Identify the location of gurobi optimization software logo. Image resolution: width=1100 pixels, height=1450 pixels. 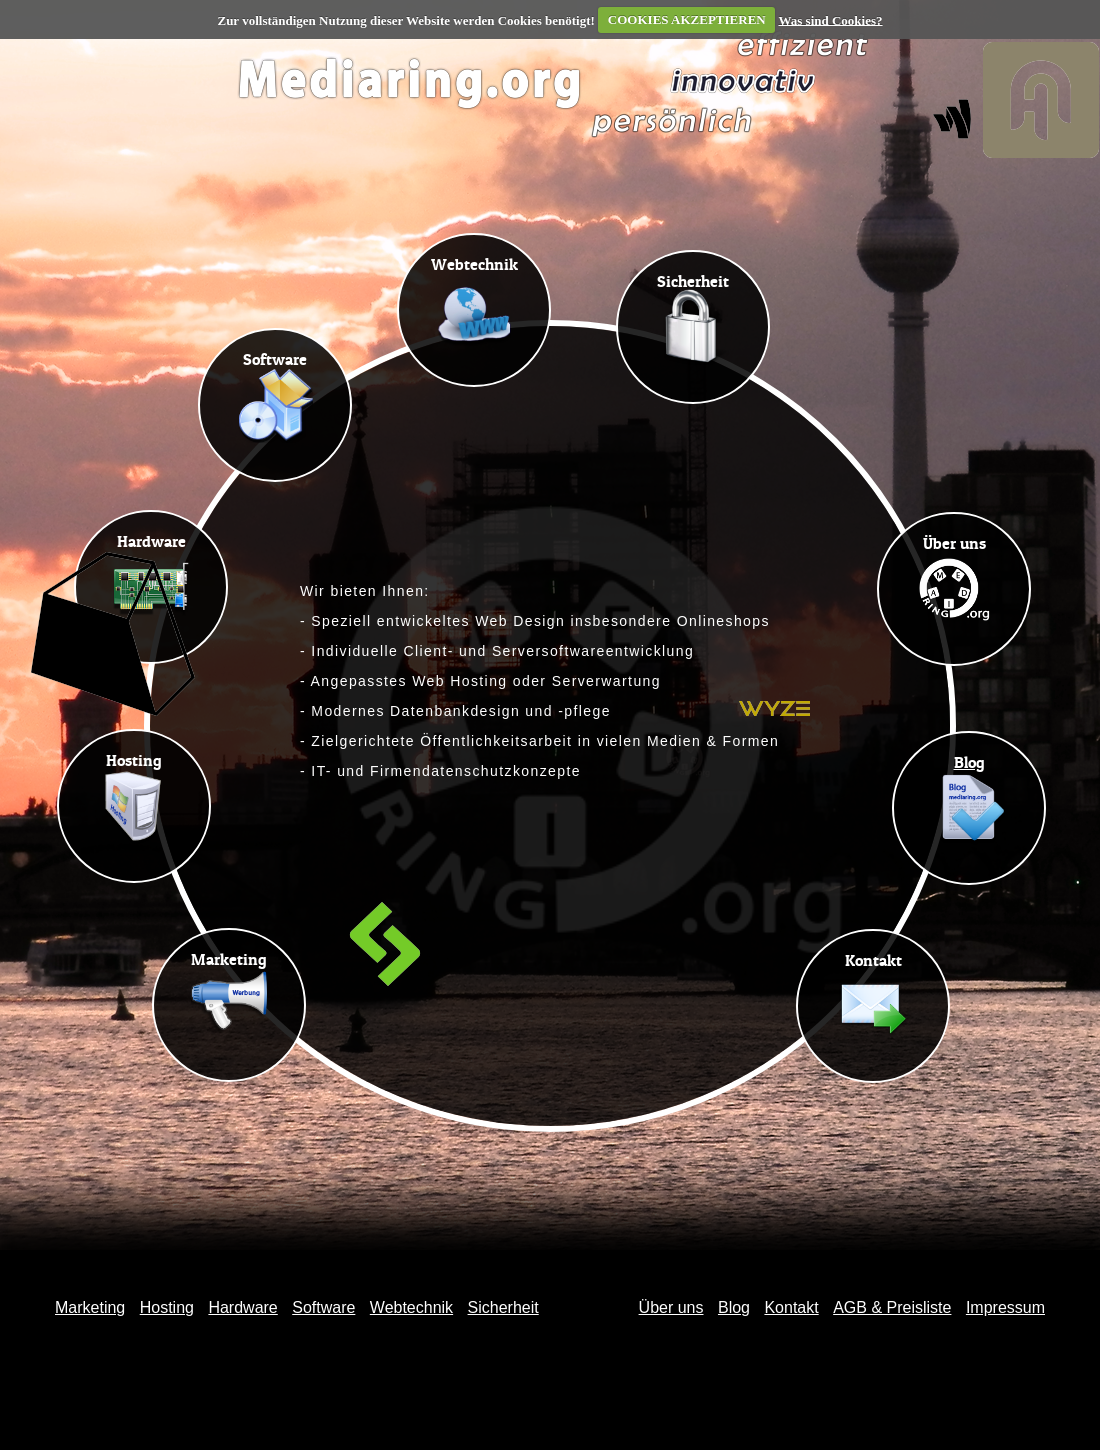
(113, 634).